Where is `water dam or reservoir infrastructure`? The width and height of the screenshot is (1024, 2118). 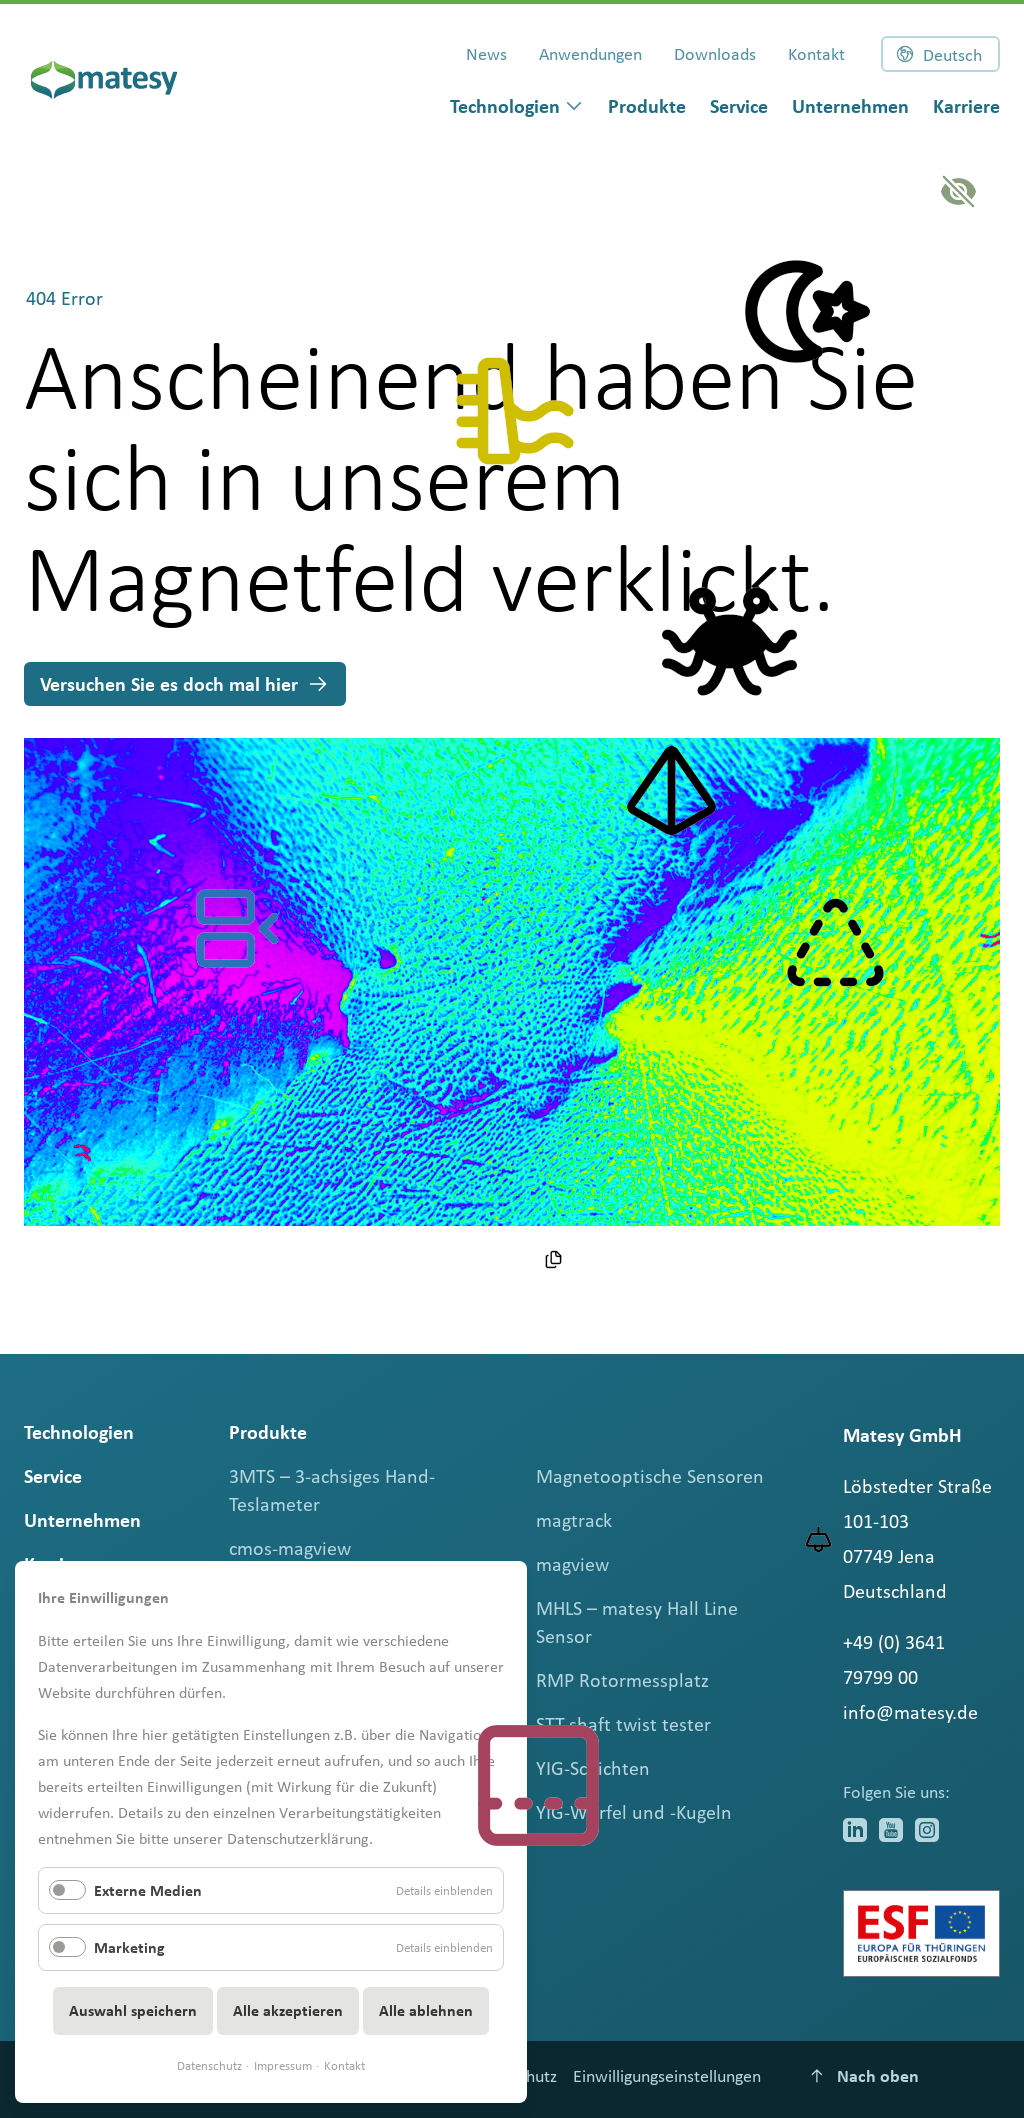
water dam or reservoir infrastructure is located at coordinates (515, 411).